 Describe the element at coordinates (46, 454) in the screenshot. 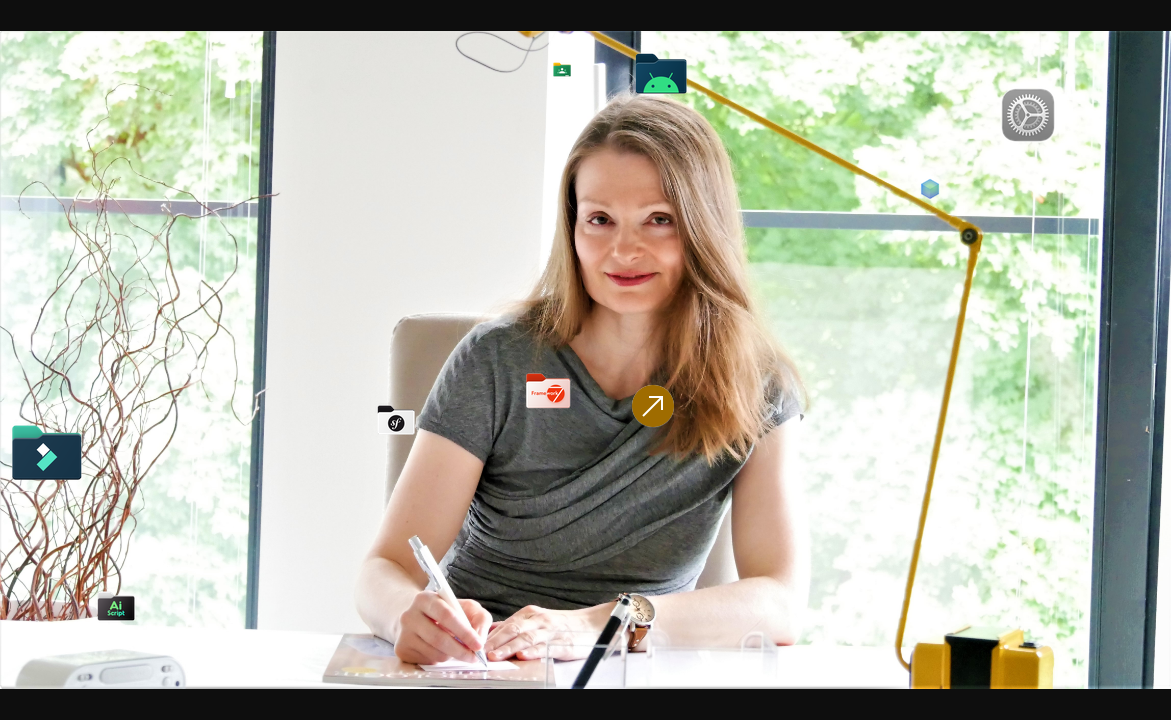

I see `open wondershare filmora project files` at that location.